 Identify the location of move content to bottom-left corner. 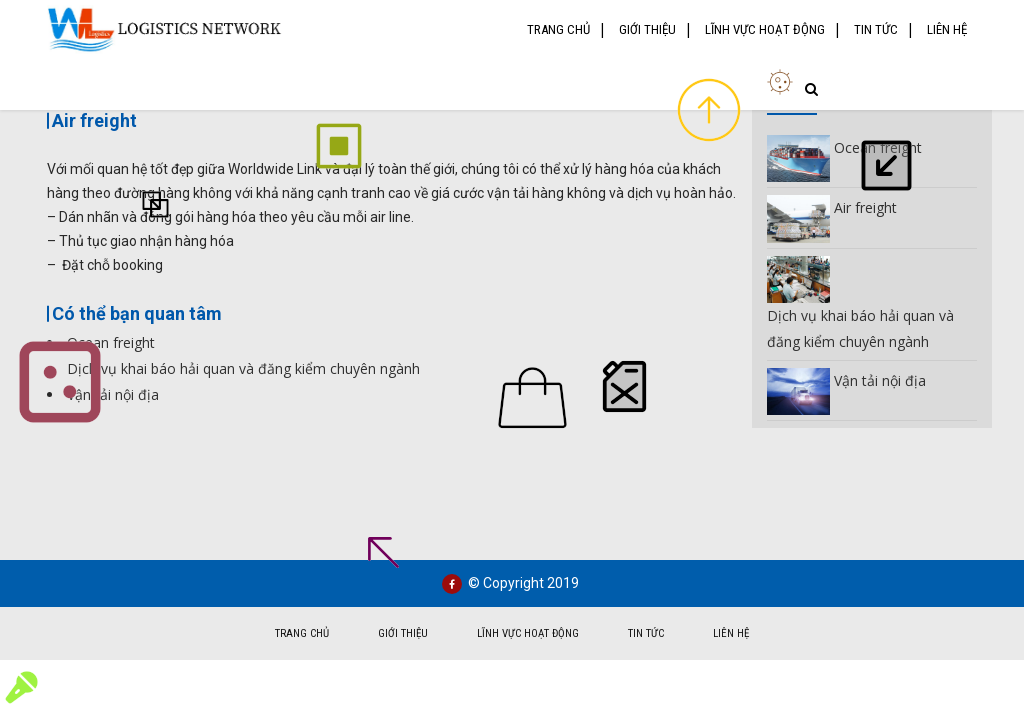
(886, 165).